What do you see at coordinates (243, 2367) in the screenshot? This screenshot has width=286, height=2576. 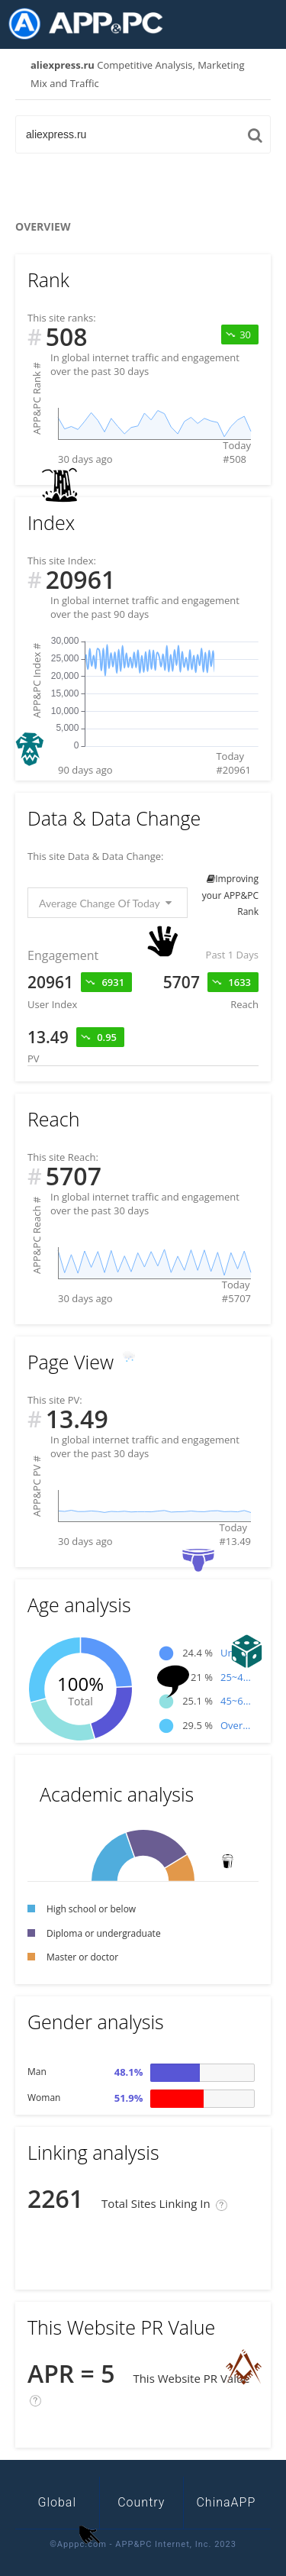 I see `freemasonry or masonic lodge symbol` at bounding box center [243, 2367].